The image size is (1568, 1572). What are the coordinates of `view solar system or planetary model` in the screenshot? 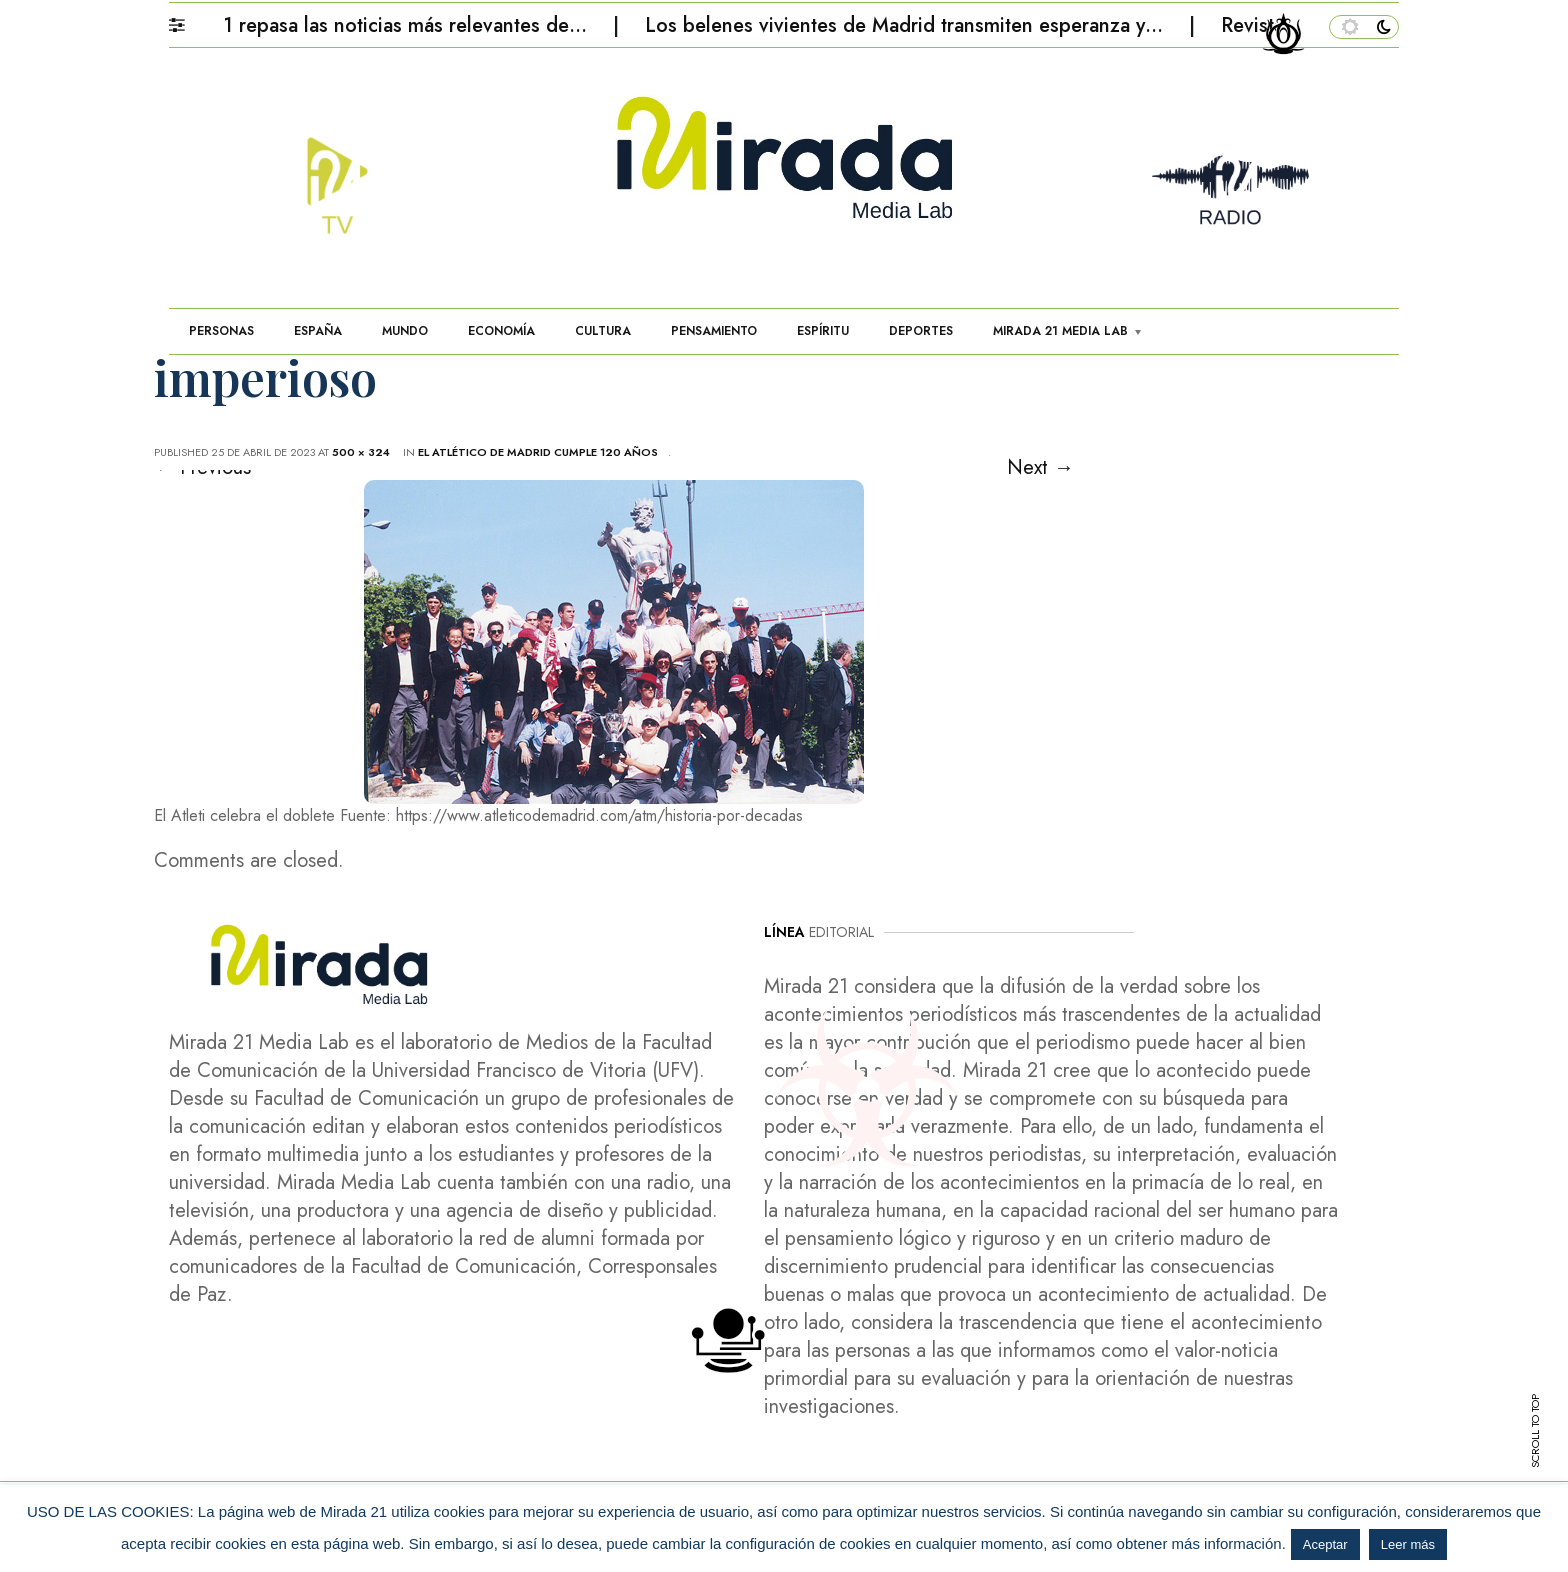 It's located at (728, 1338).